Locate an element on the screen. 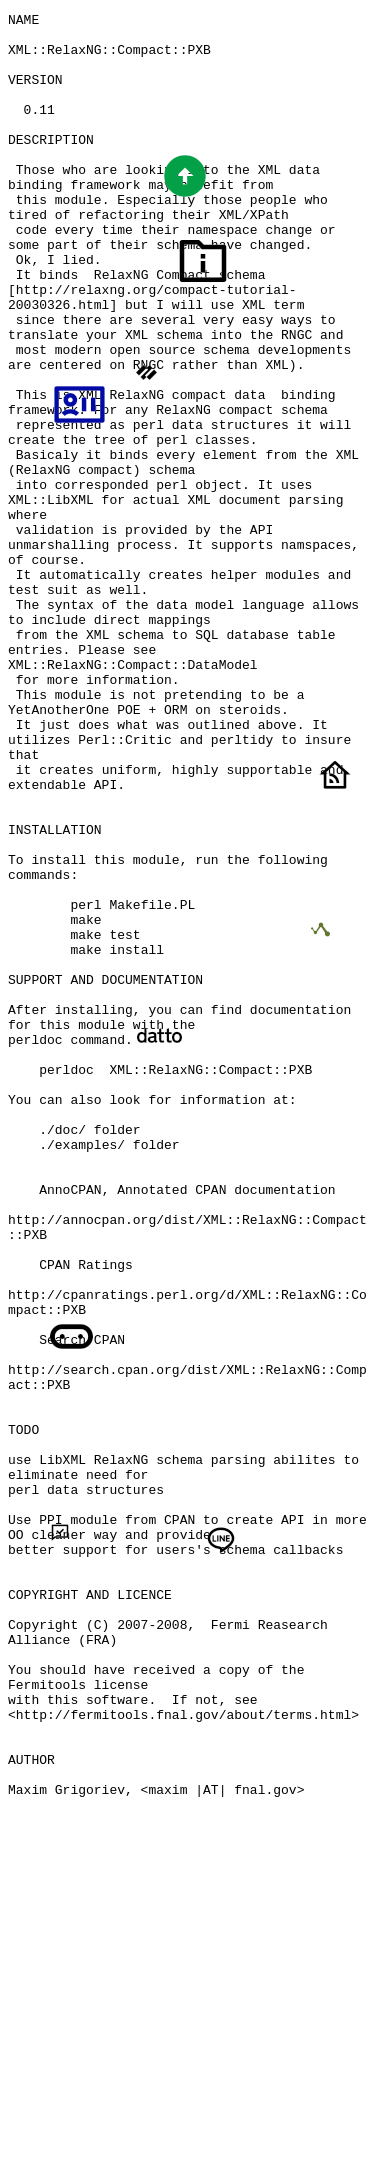 This screenshot has width=375, height=2168. access home network settings is located at coordinates (335, 776).